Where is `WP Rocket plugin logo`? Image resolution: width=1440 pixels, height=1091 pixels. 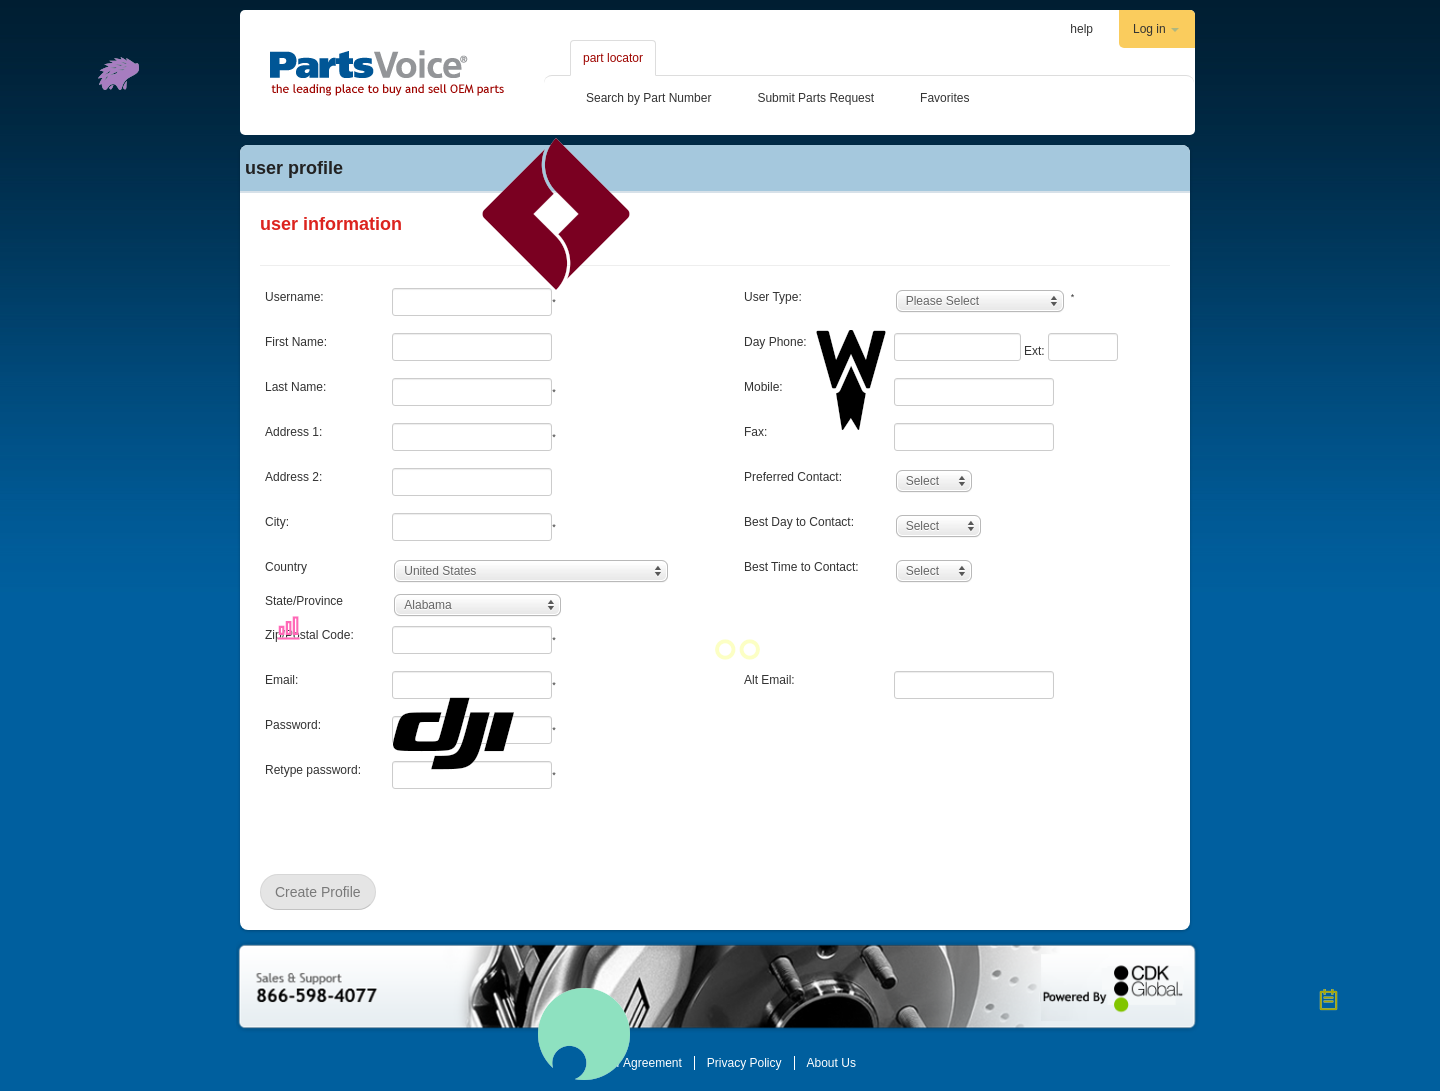
WP Rocket plugin logo is located at coordinates (851, 380).